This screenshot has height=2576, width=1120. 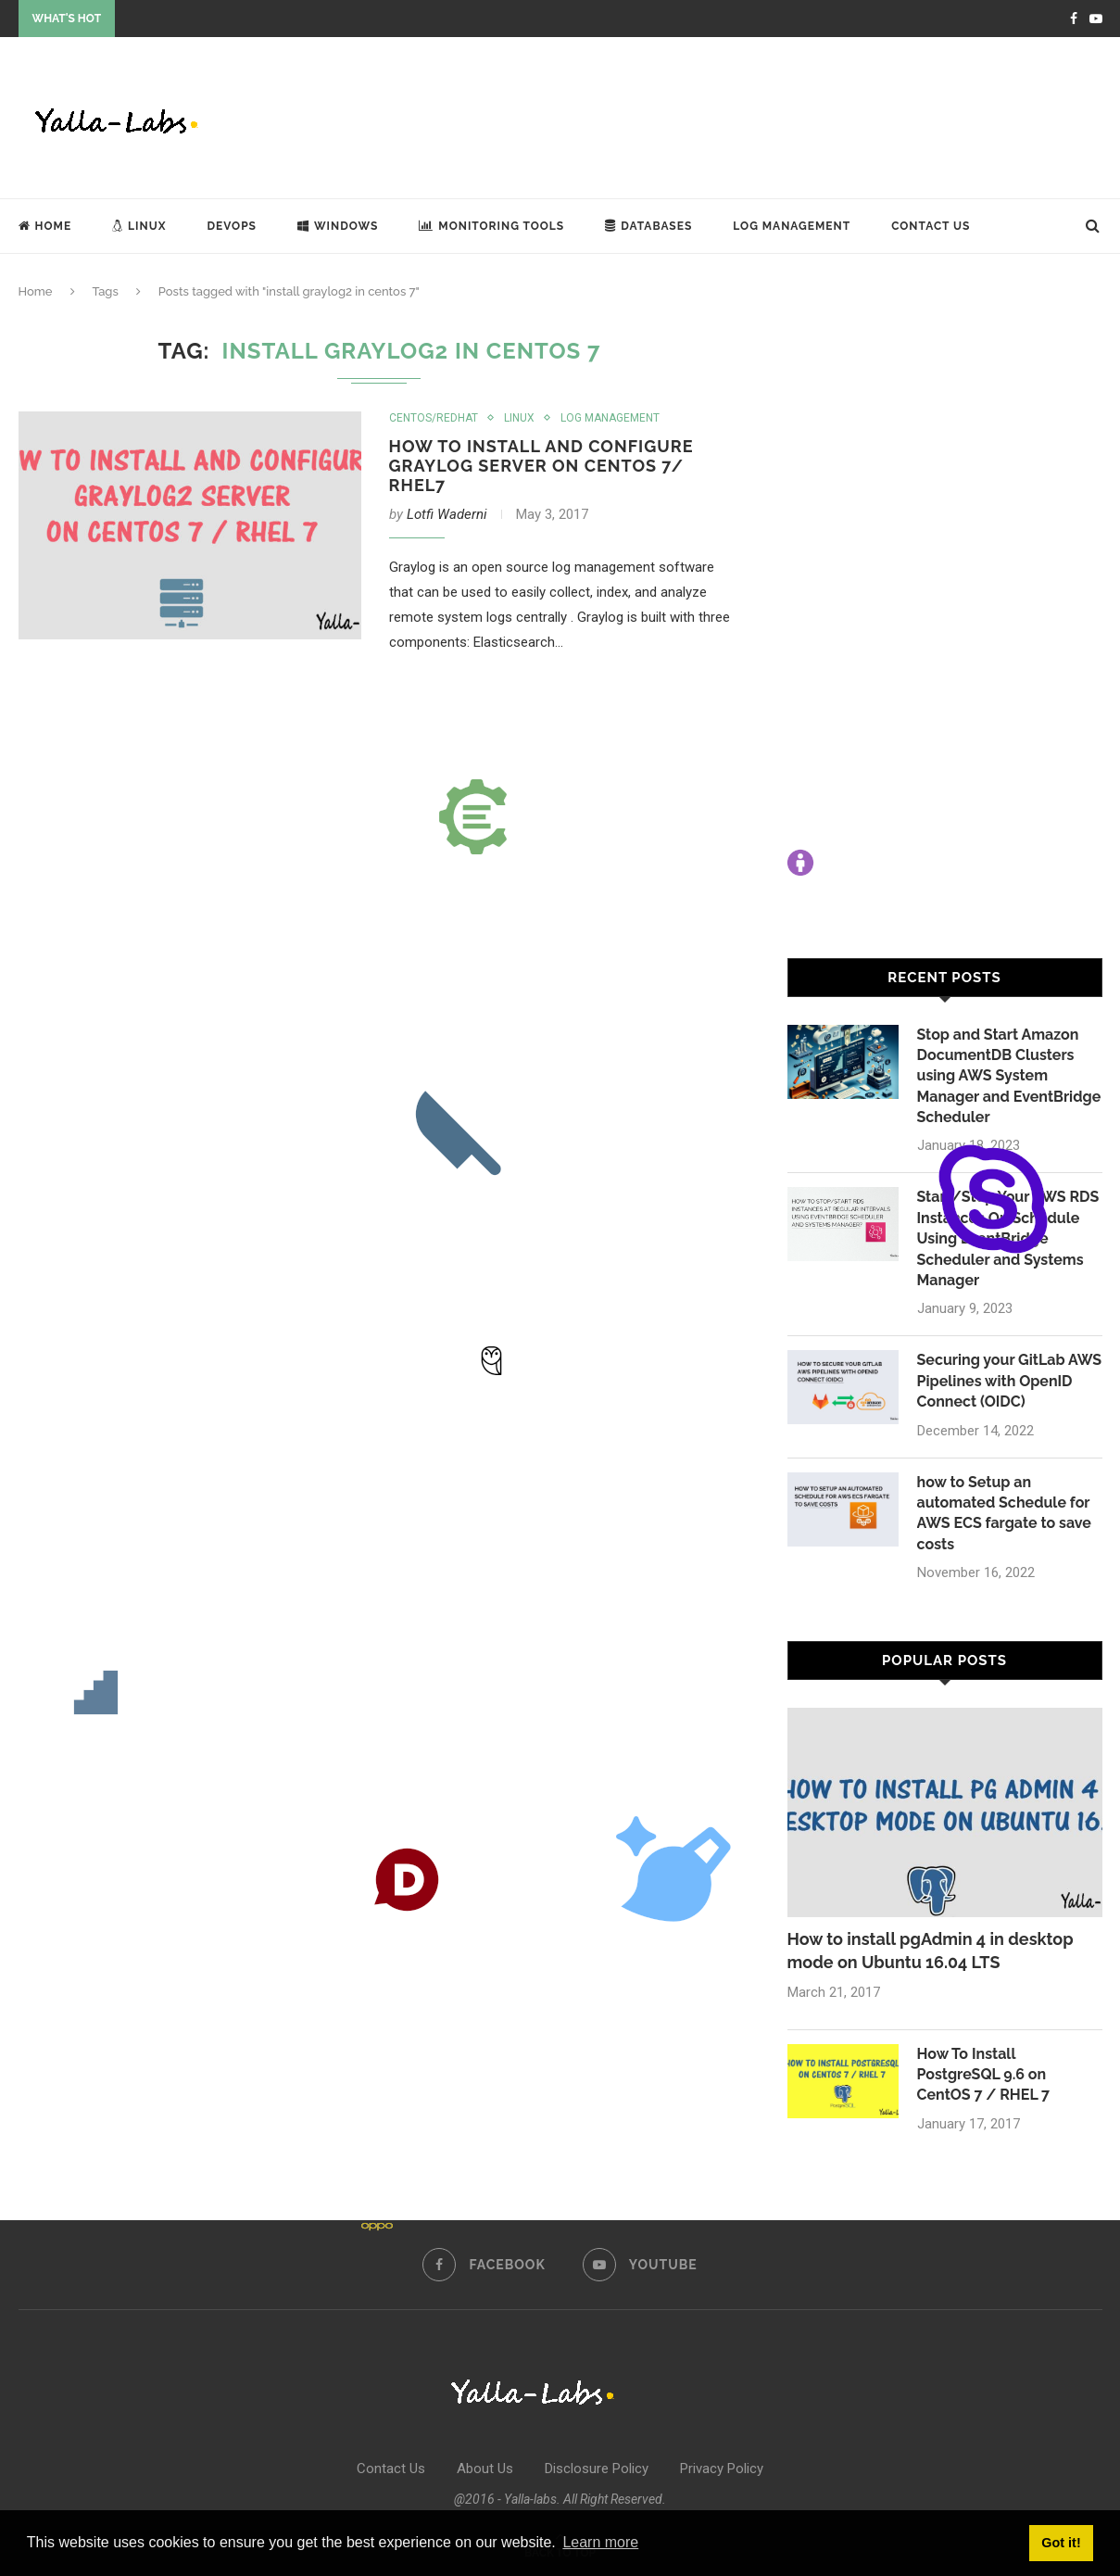 What do you see at coordinates (993, 1199) in the screenshot?
I see `open Skype app` at bounding box center [993, 1199].